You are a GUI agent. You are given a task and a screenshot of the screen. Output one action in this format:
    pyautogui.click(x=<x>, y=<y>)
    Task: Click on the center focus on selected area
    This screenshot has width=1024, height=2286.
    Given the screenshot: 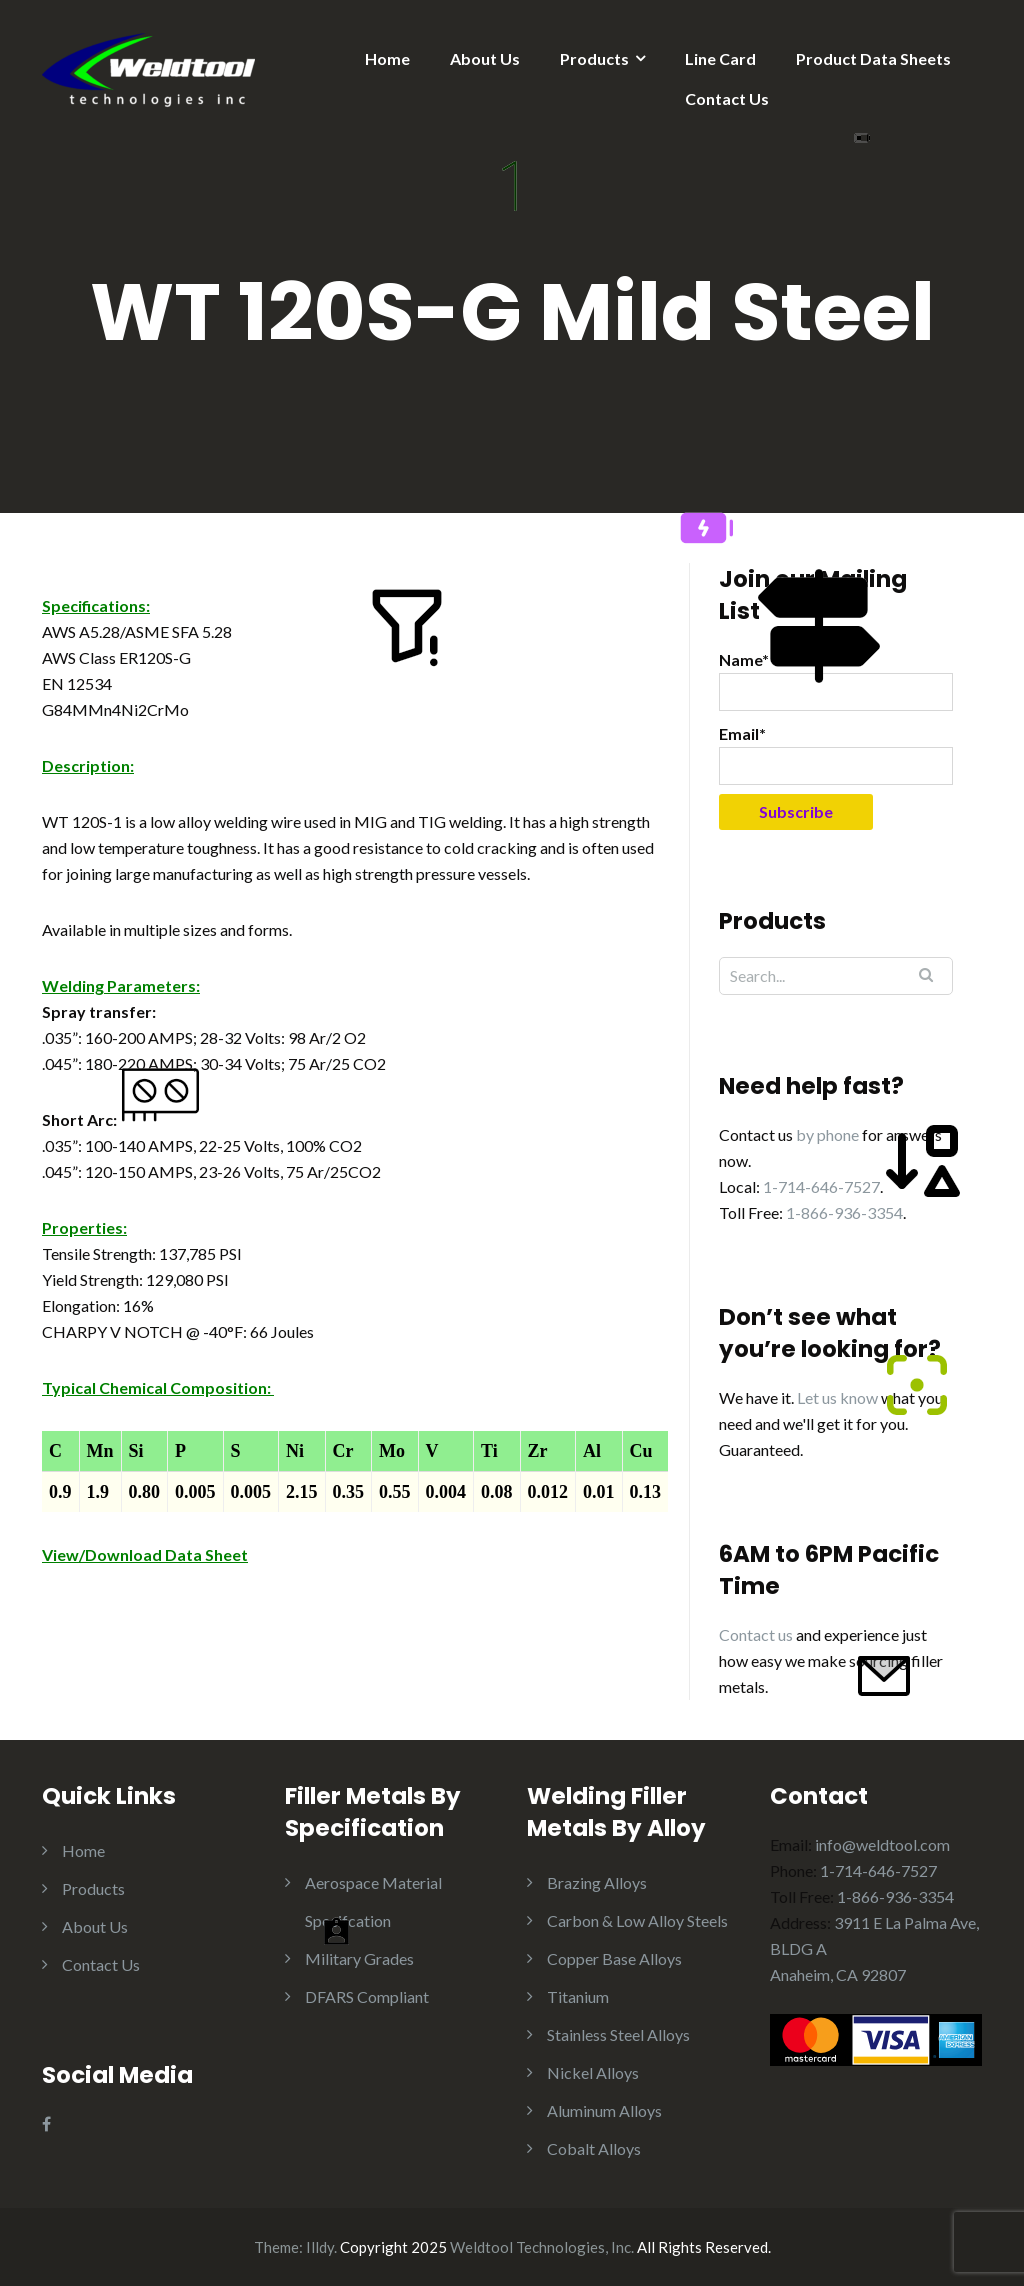 What is the action you would take?
    pyautogui.click(x=917, y=1385)
    